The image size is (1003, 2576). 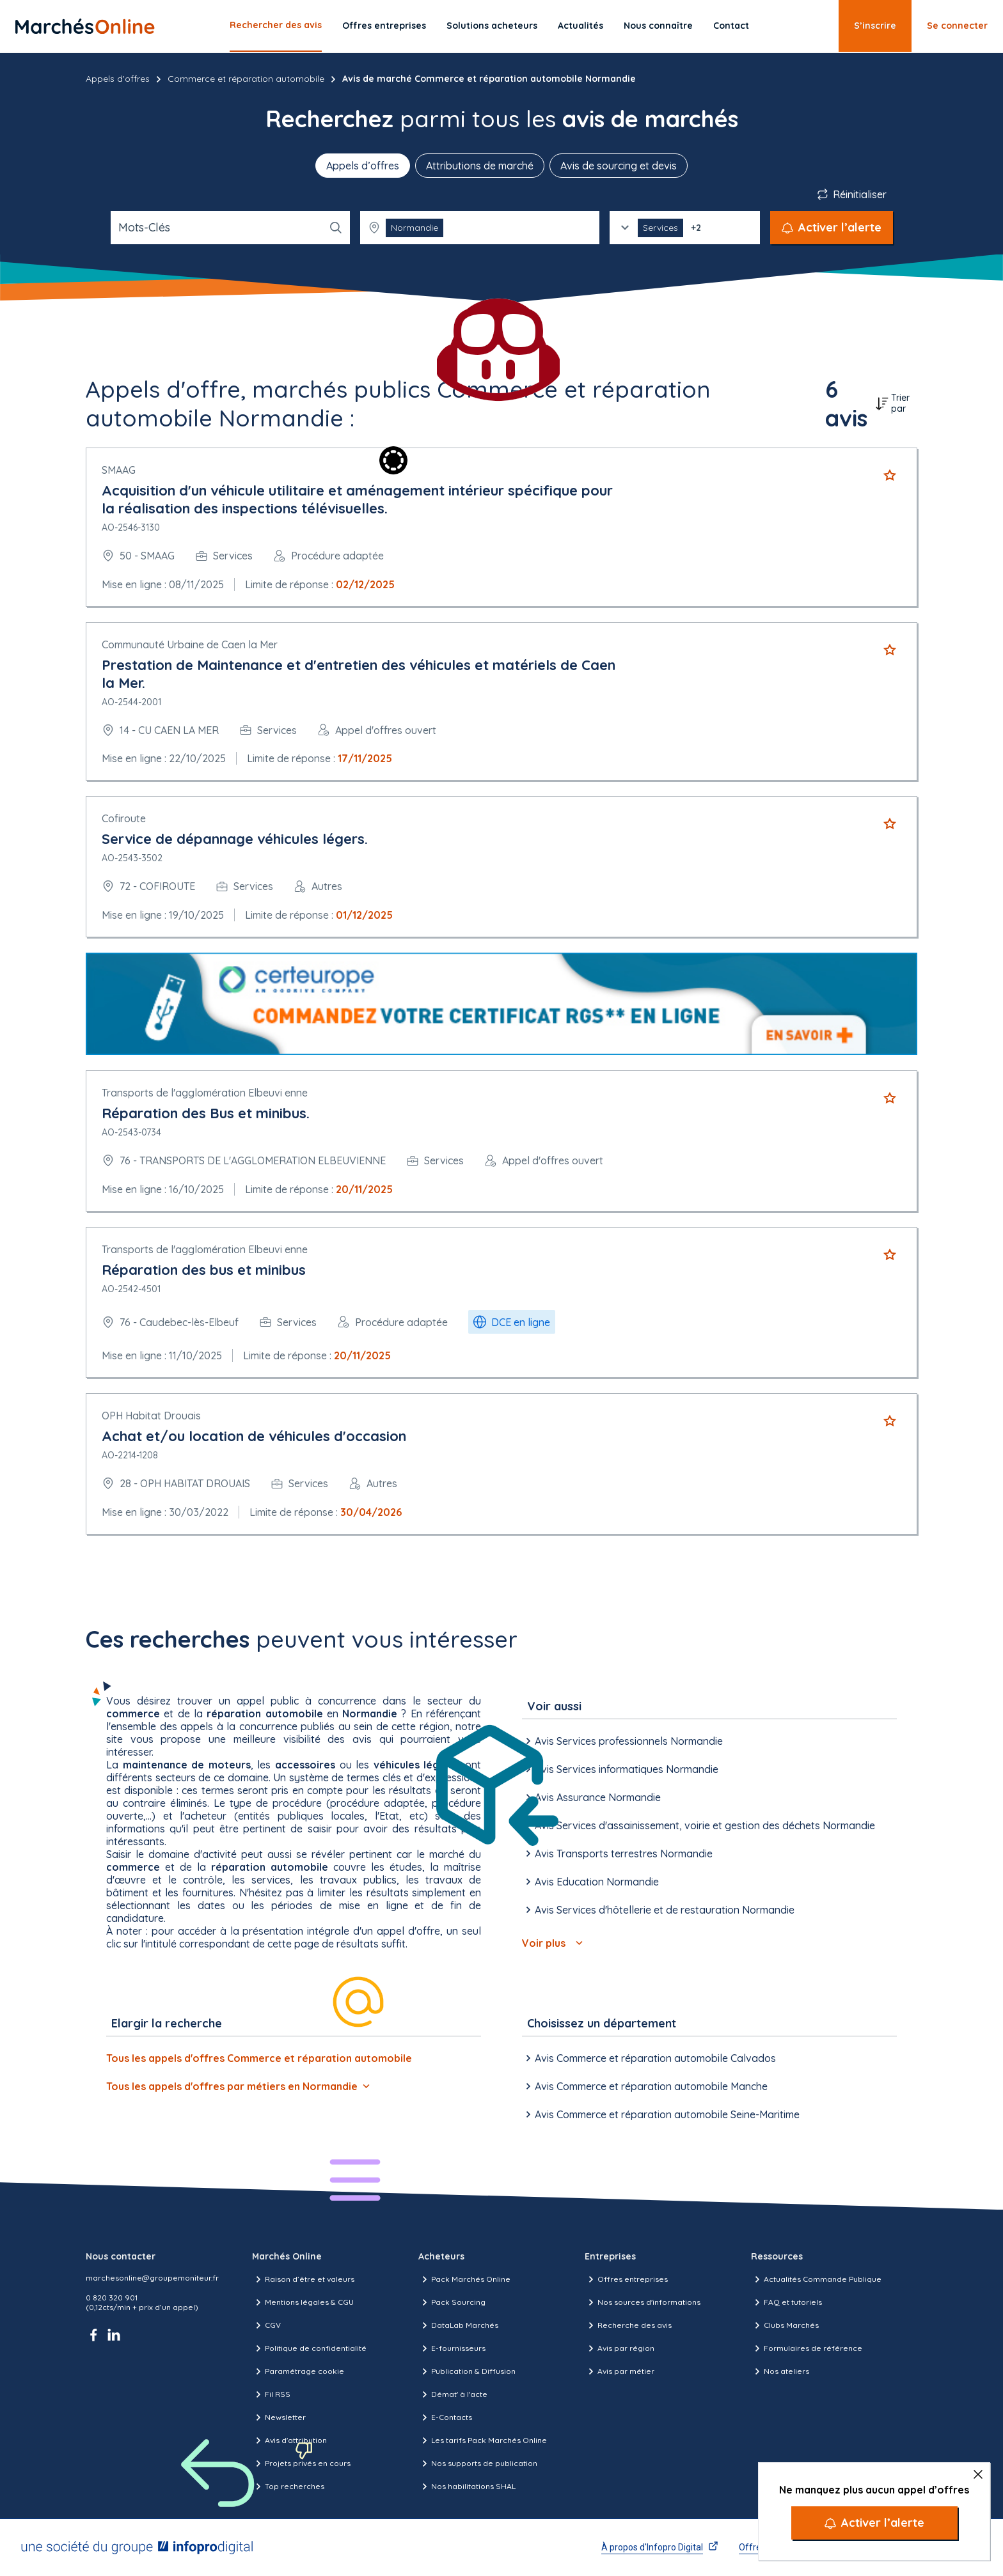 I want to click on dislike or downvote content, so click(x=304, y=2450).